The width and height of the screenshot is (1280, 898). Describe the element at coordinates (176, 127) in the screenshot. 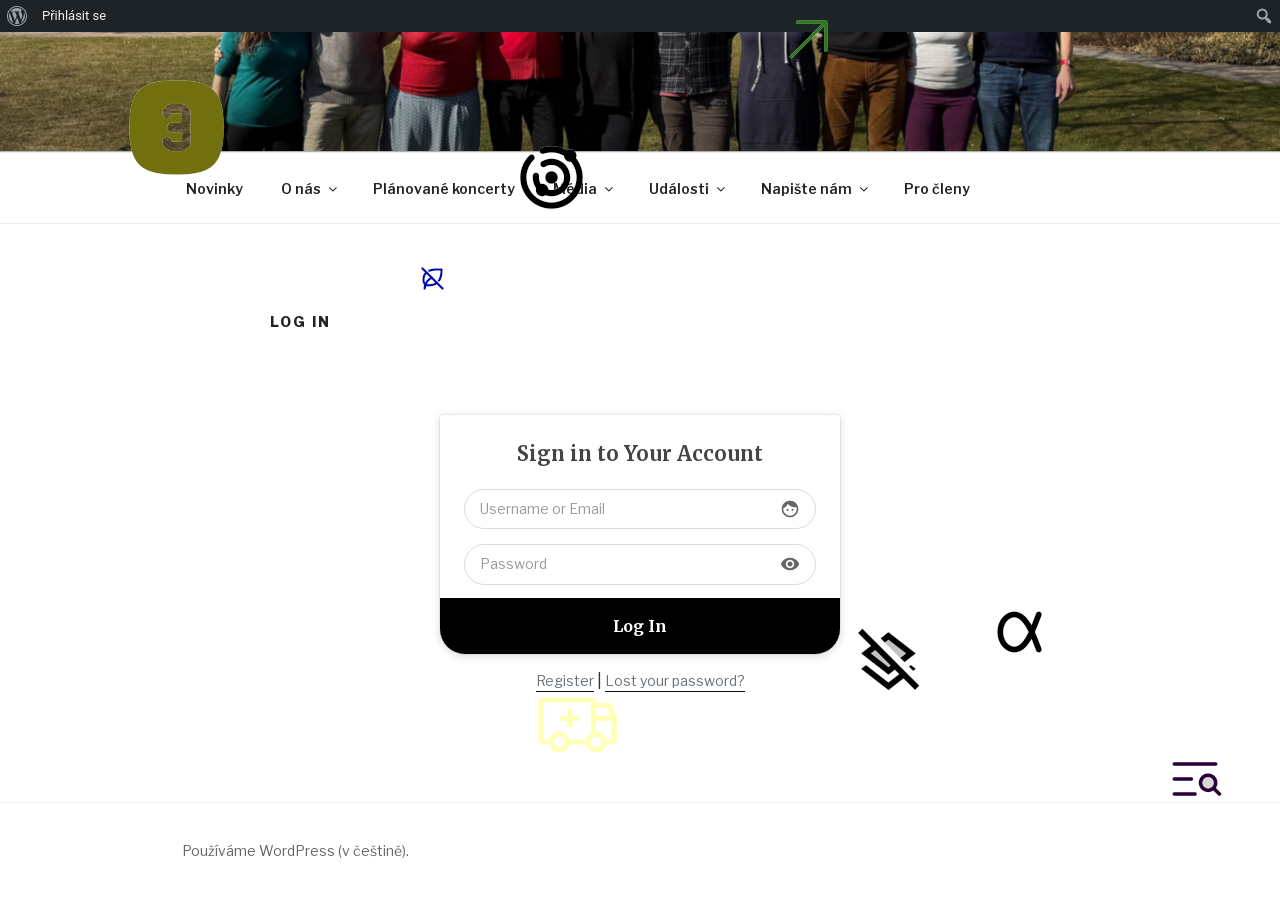

I see `indicates step 3 in a multi-step process` at that location.